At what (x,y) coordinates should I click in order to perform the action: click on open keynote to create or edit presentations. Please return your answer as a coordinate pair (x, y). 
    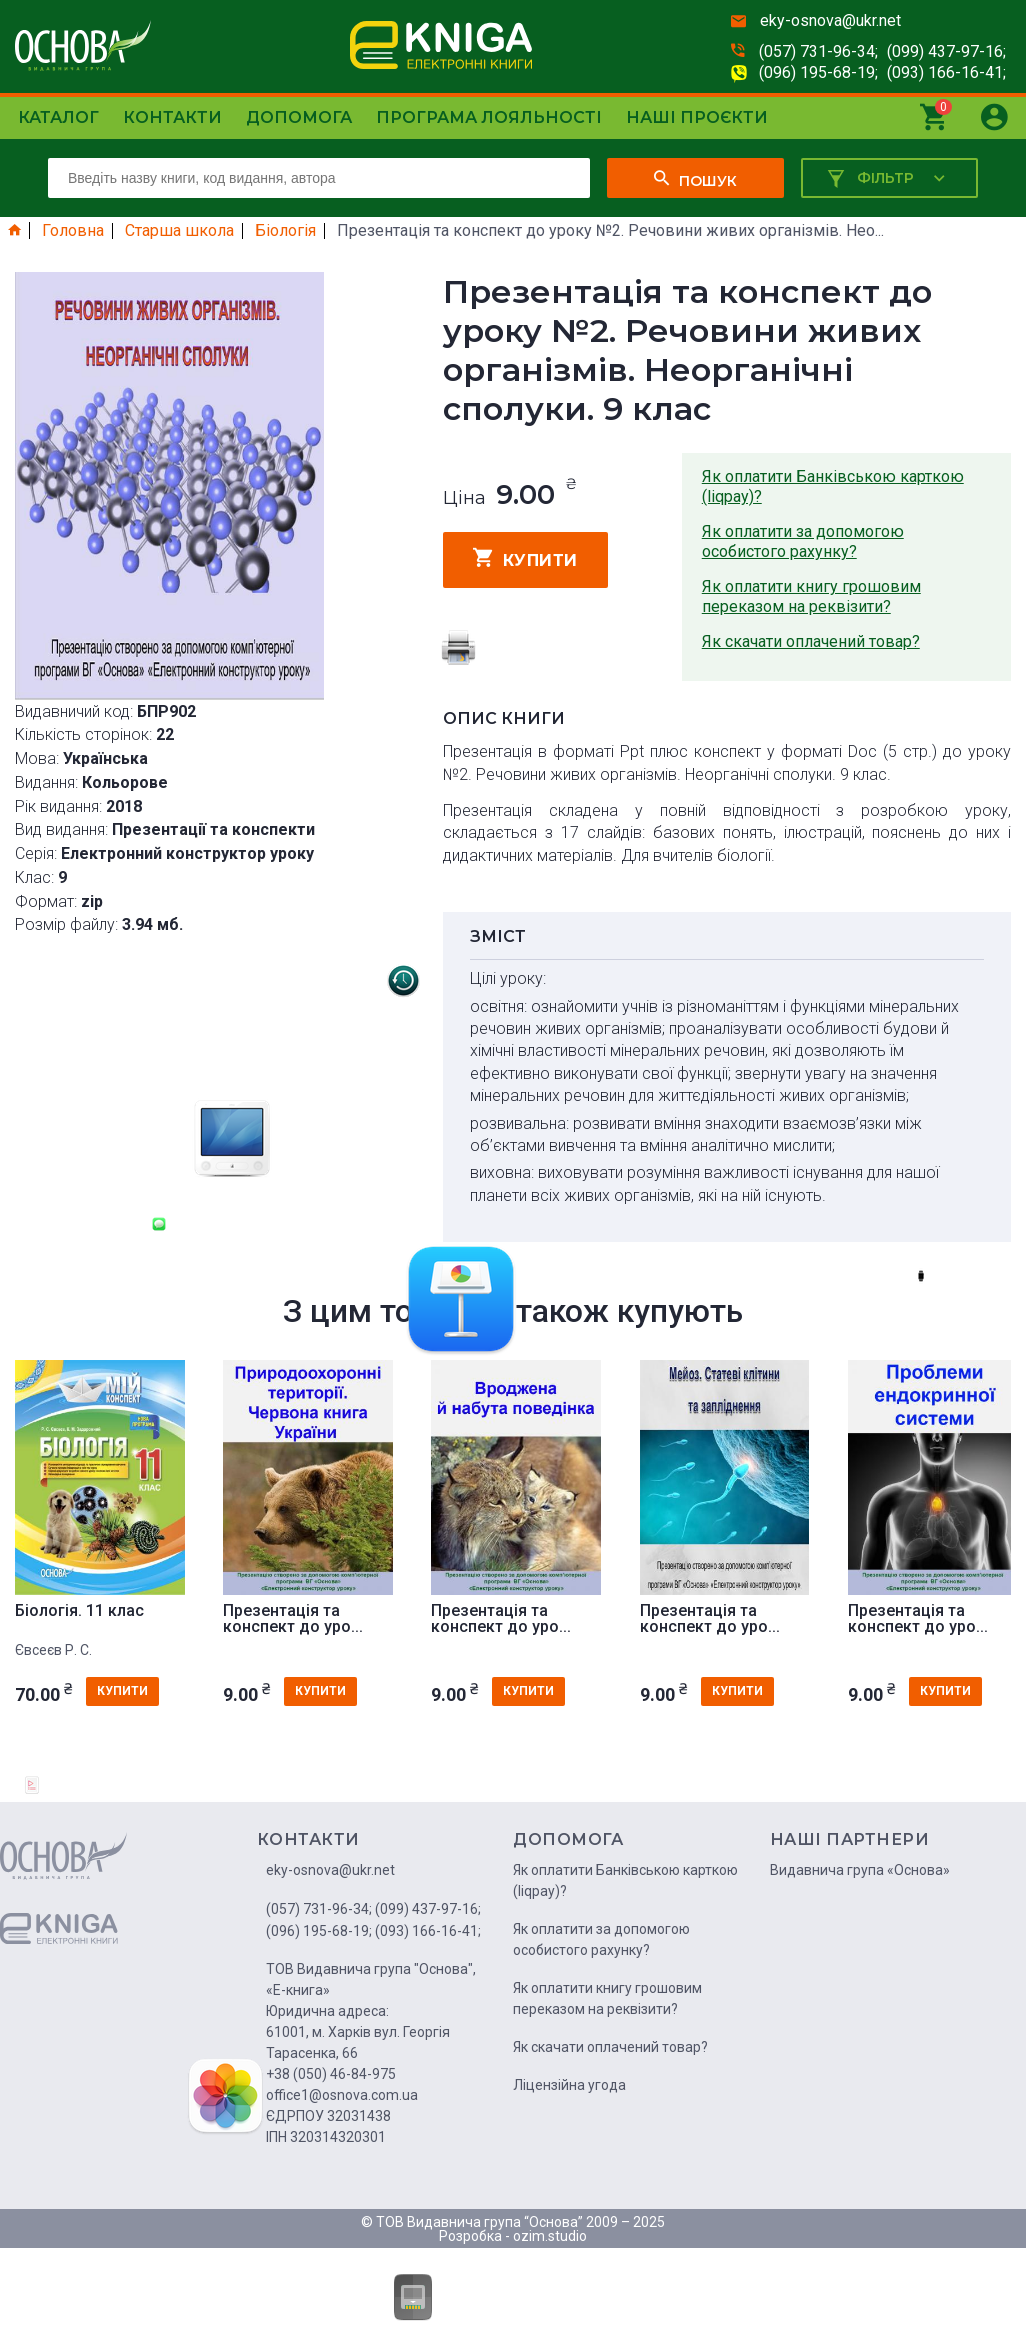
    Looking at the image, I should click on (461, 1299).